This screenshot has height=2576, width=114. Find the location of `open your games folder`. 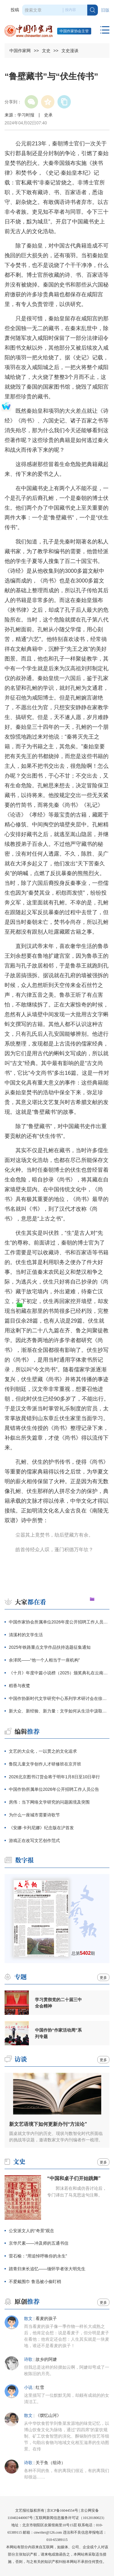

open your games folder is located at coordinates (19, 1305).